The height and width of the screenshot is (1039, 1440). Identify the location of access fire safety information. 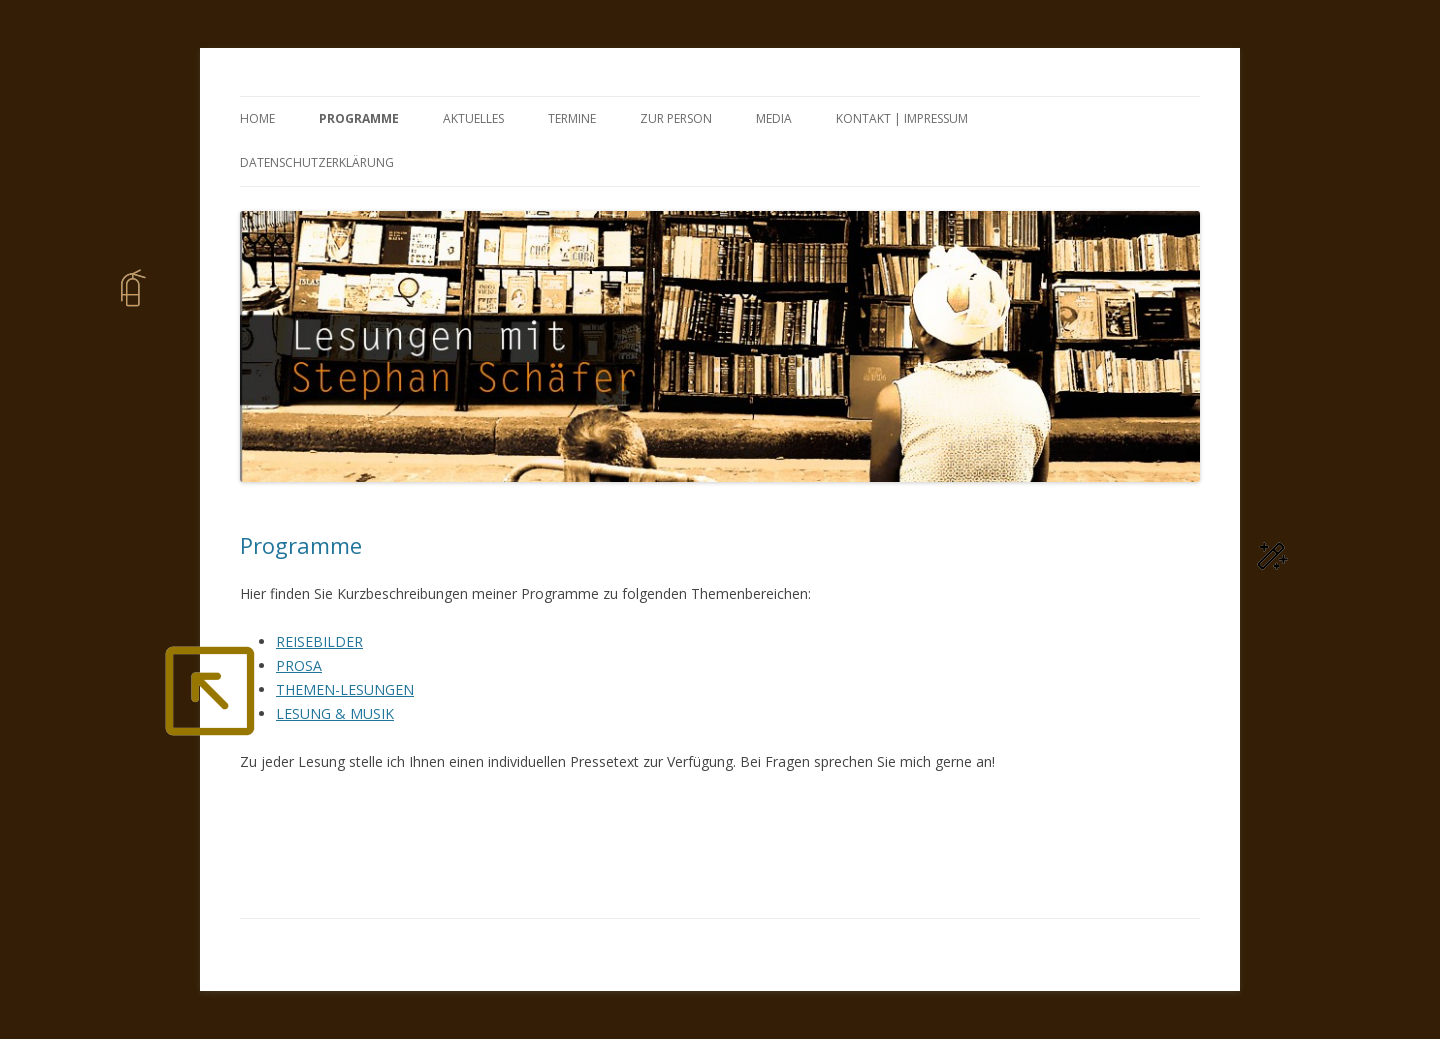
(131, 288).